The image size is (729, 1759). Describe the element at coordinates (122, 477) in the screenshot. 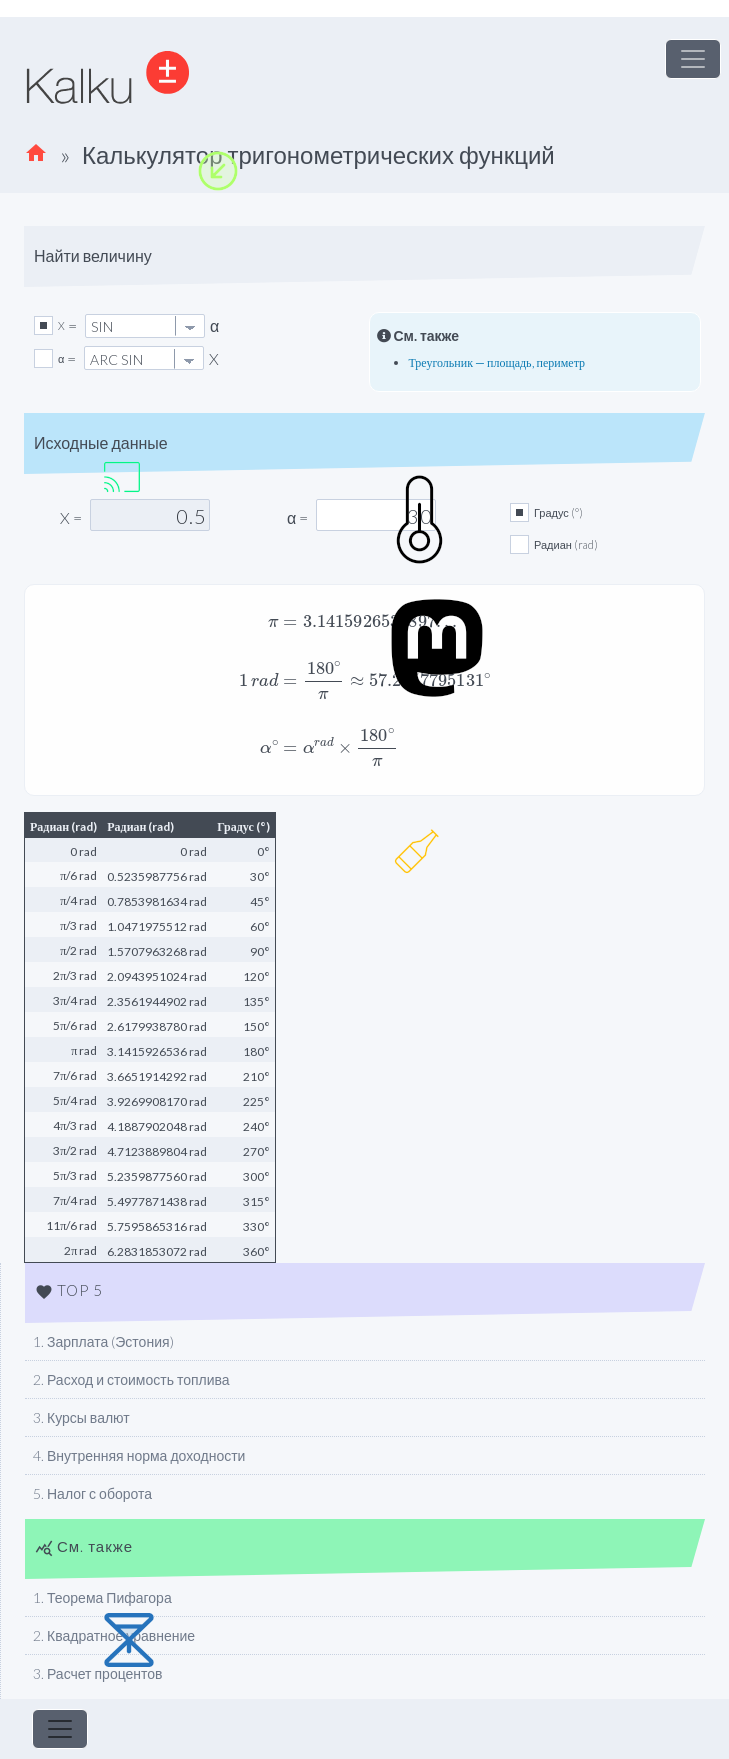

I see `cast your screen to another device` at that location.